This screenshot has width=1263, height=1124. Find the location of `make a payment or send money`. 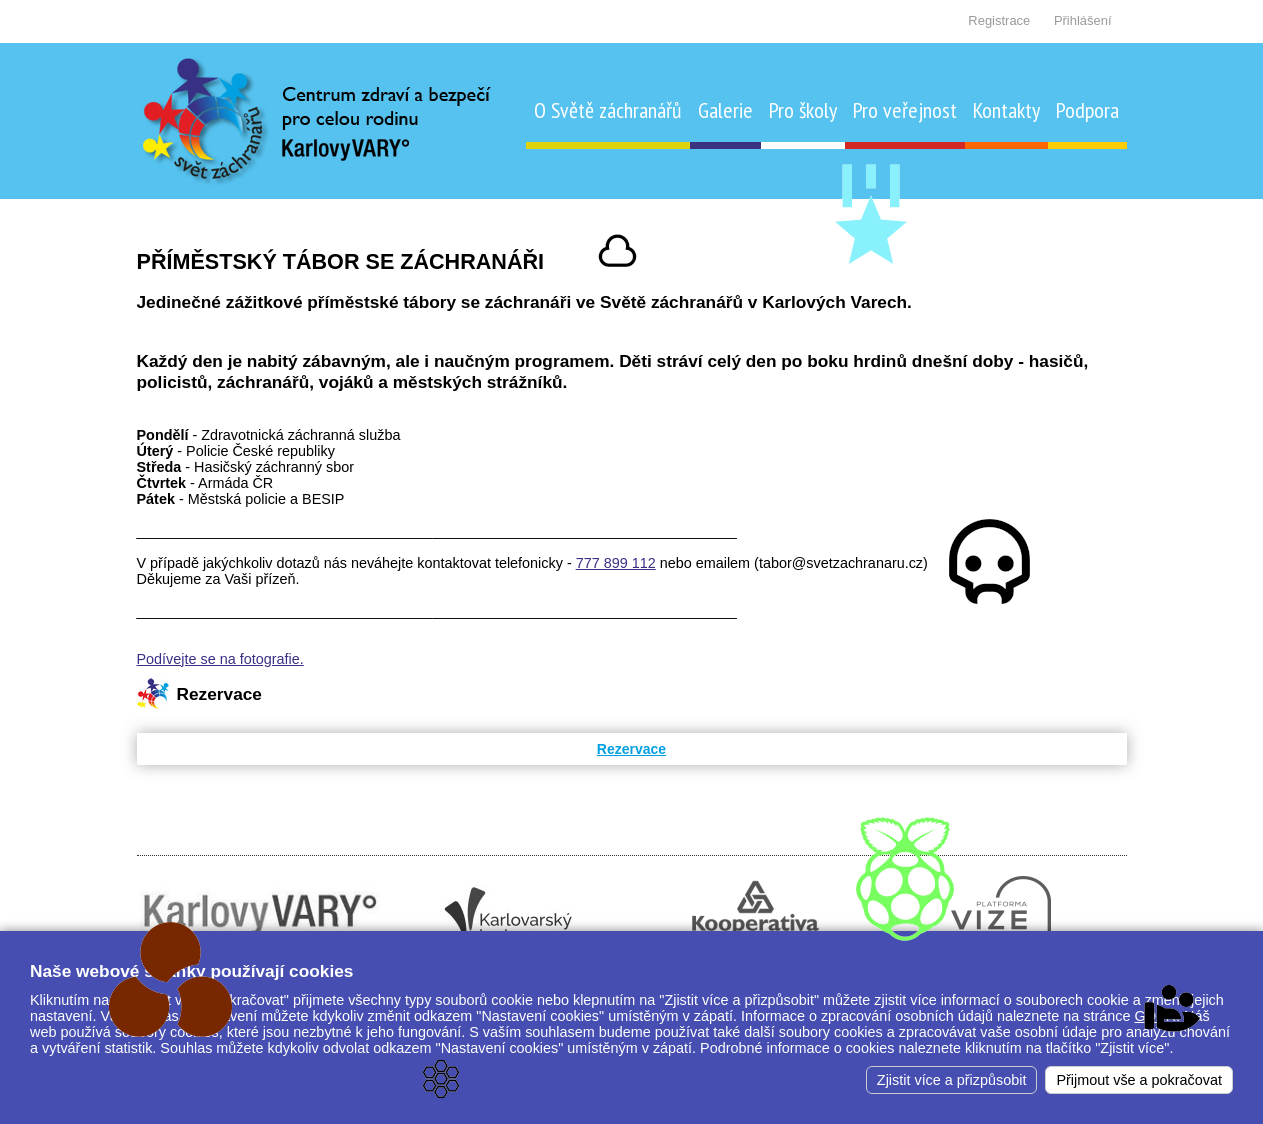

make a payment or send money is located at coordinates (1171, 1009).